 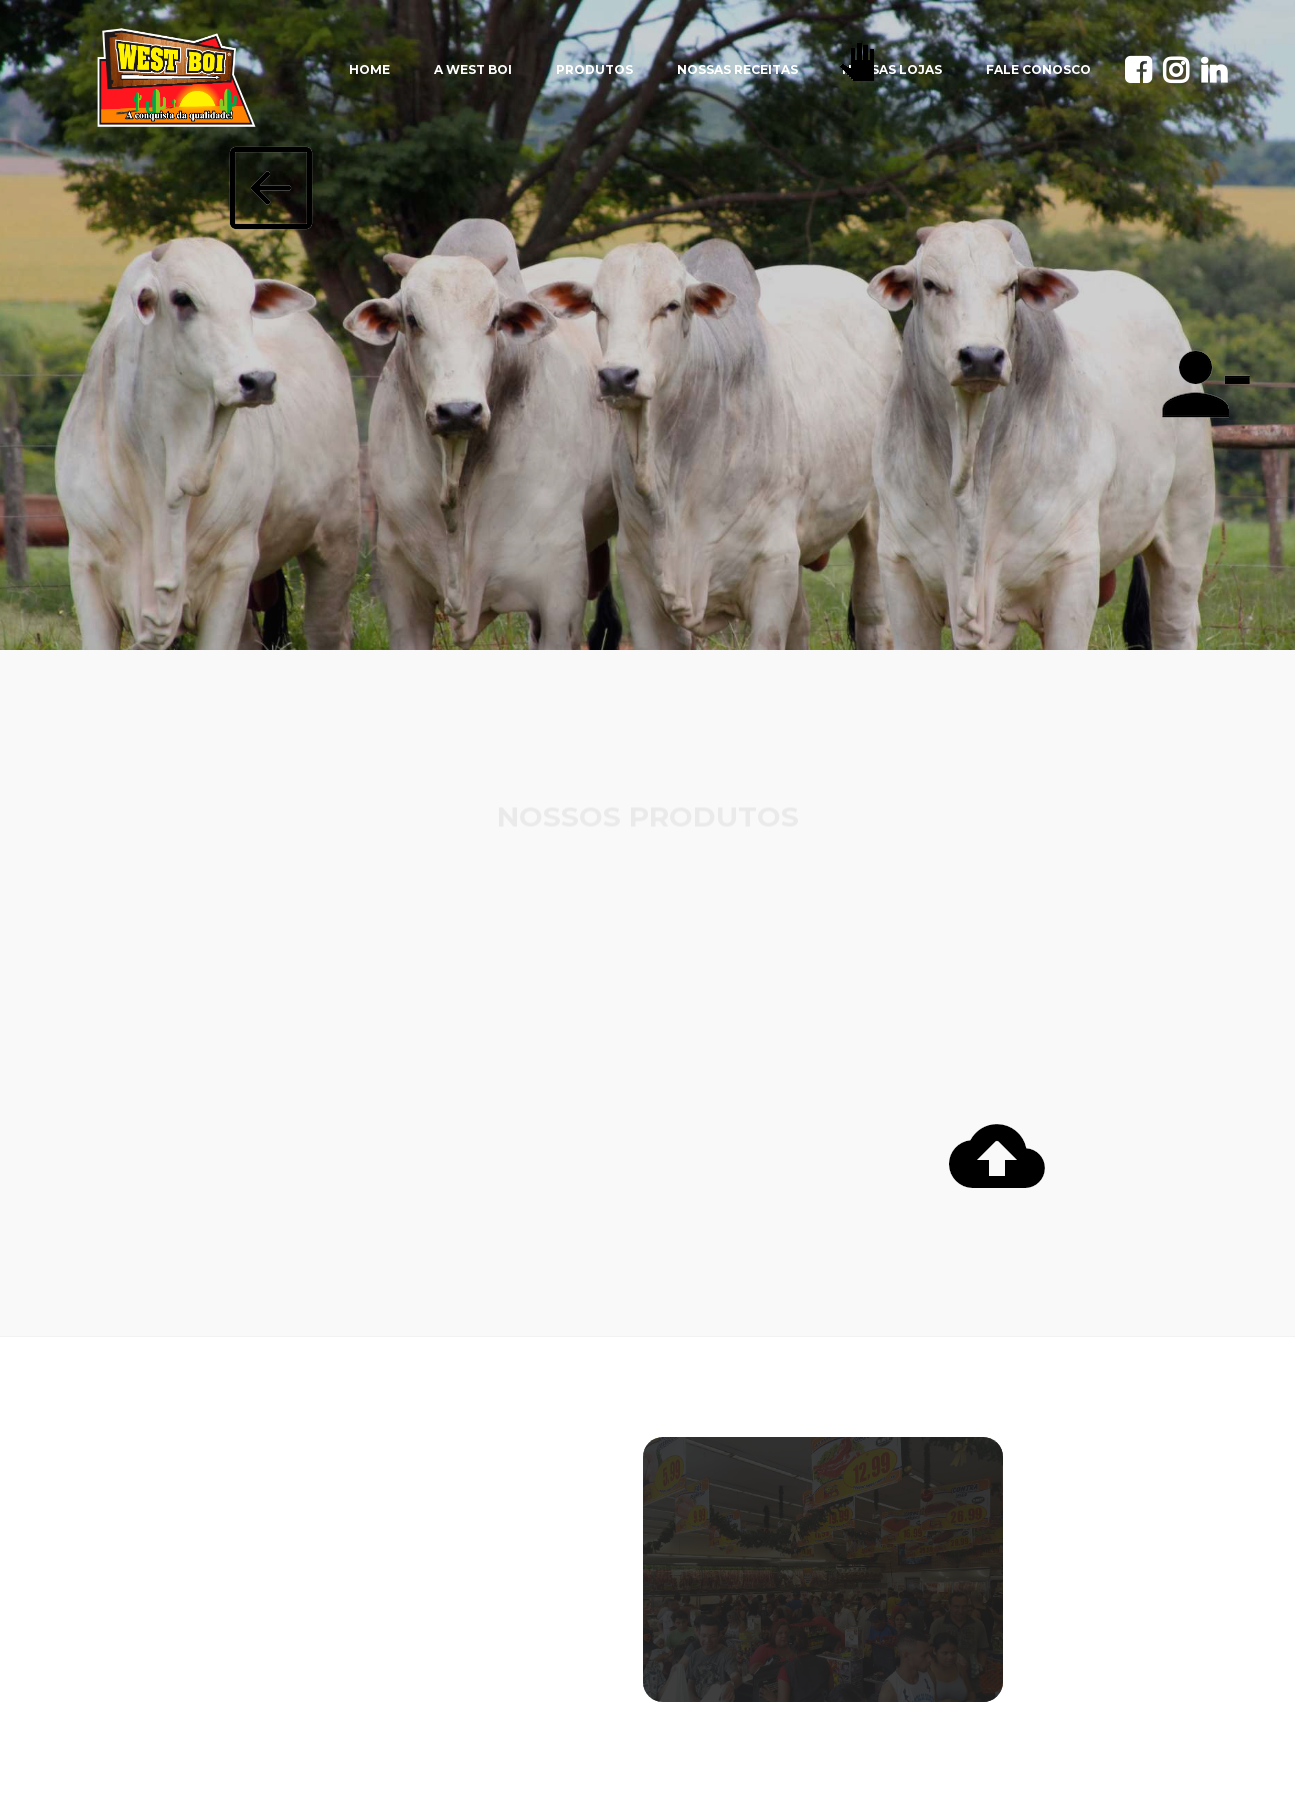 What do you see at coordinates (997, 1156) in the screenshot?
I see `upload file to cloud storage` at bounding box center [997, 1156].